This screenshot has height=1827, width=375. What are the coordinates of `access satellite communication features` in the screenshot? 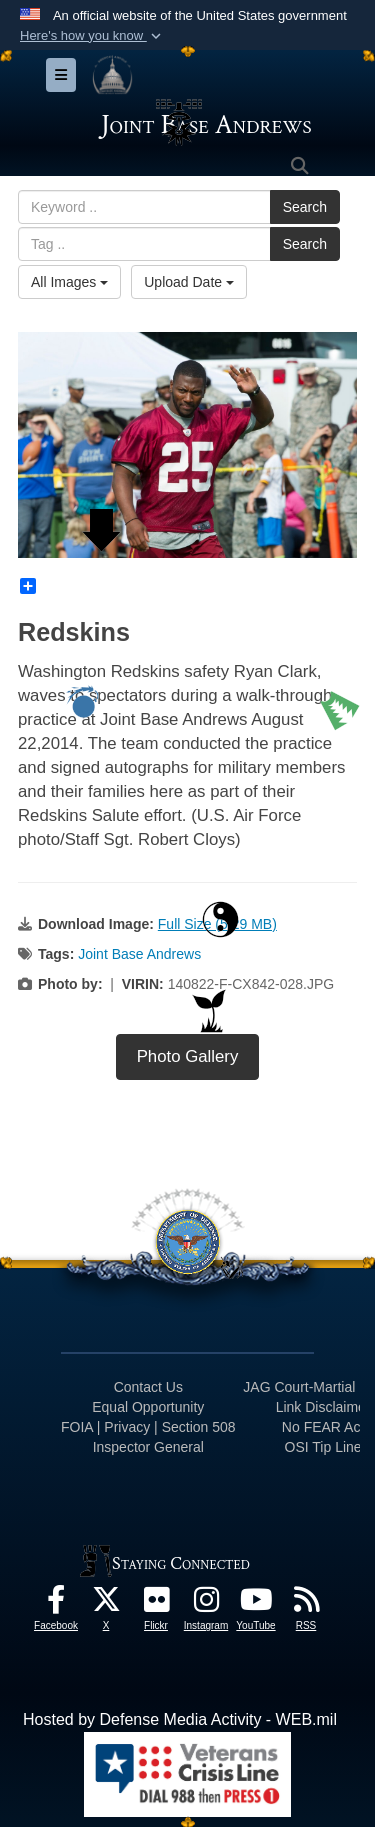 It's located at (179, 122).